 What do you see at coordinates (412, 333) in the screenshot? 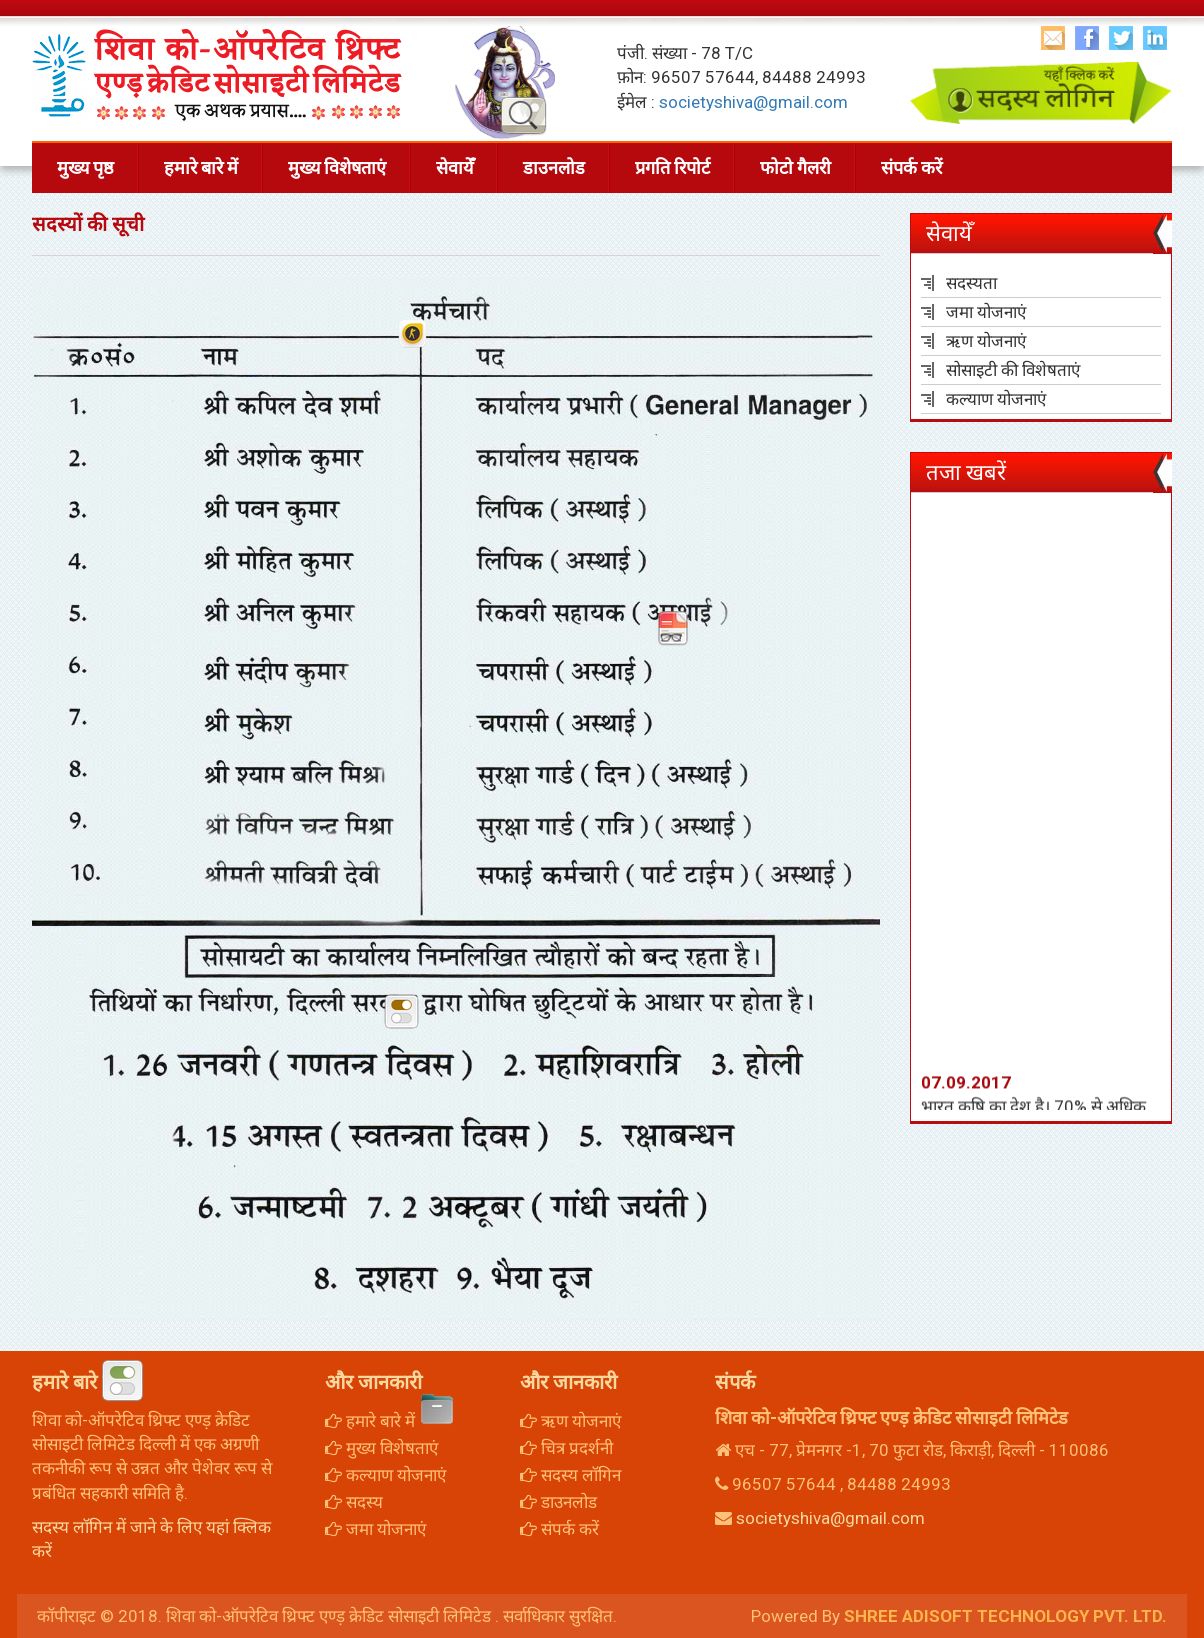
I see `launch counter-strike` at bounding box center [412, 333].